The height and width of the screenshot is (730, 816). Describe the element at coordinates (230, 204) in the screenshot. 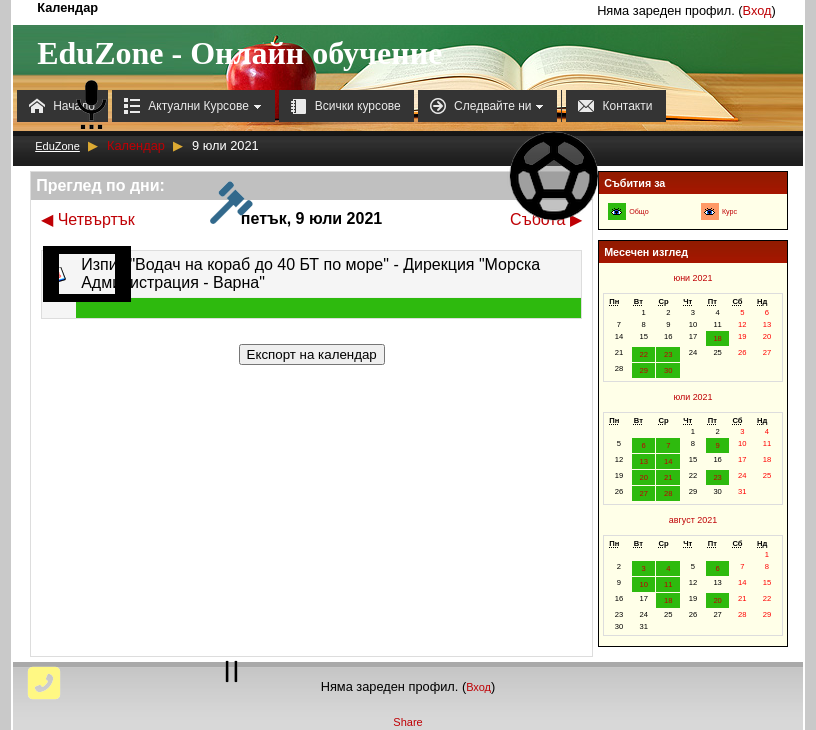

I see `access legal or court-related information` at that location.